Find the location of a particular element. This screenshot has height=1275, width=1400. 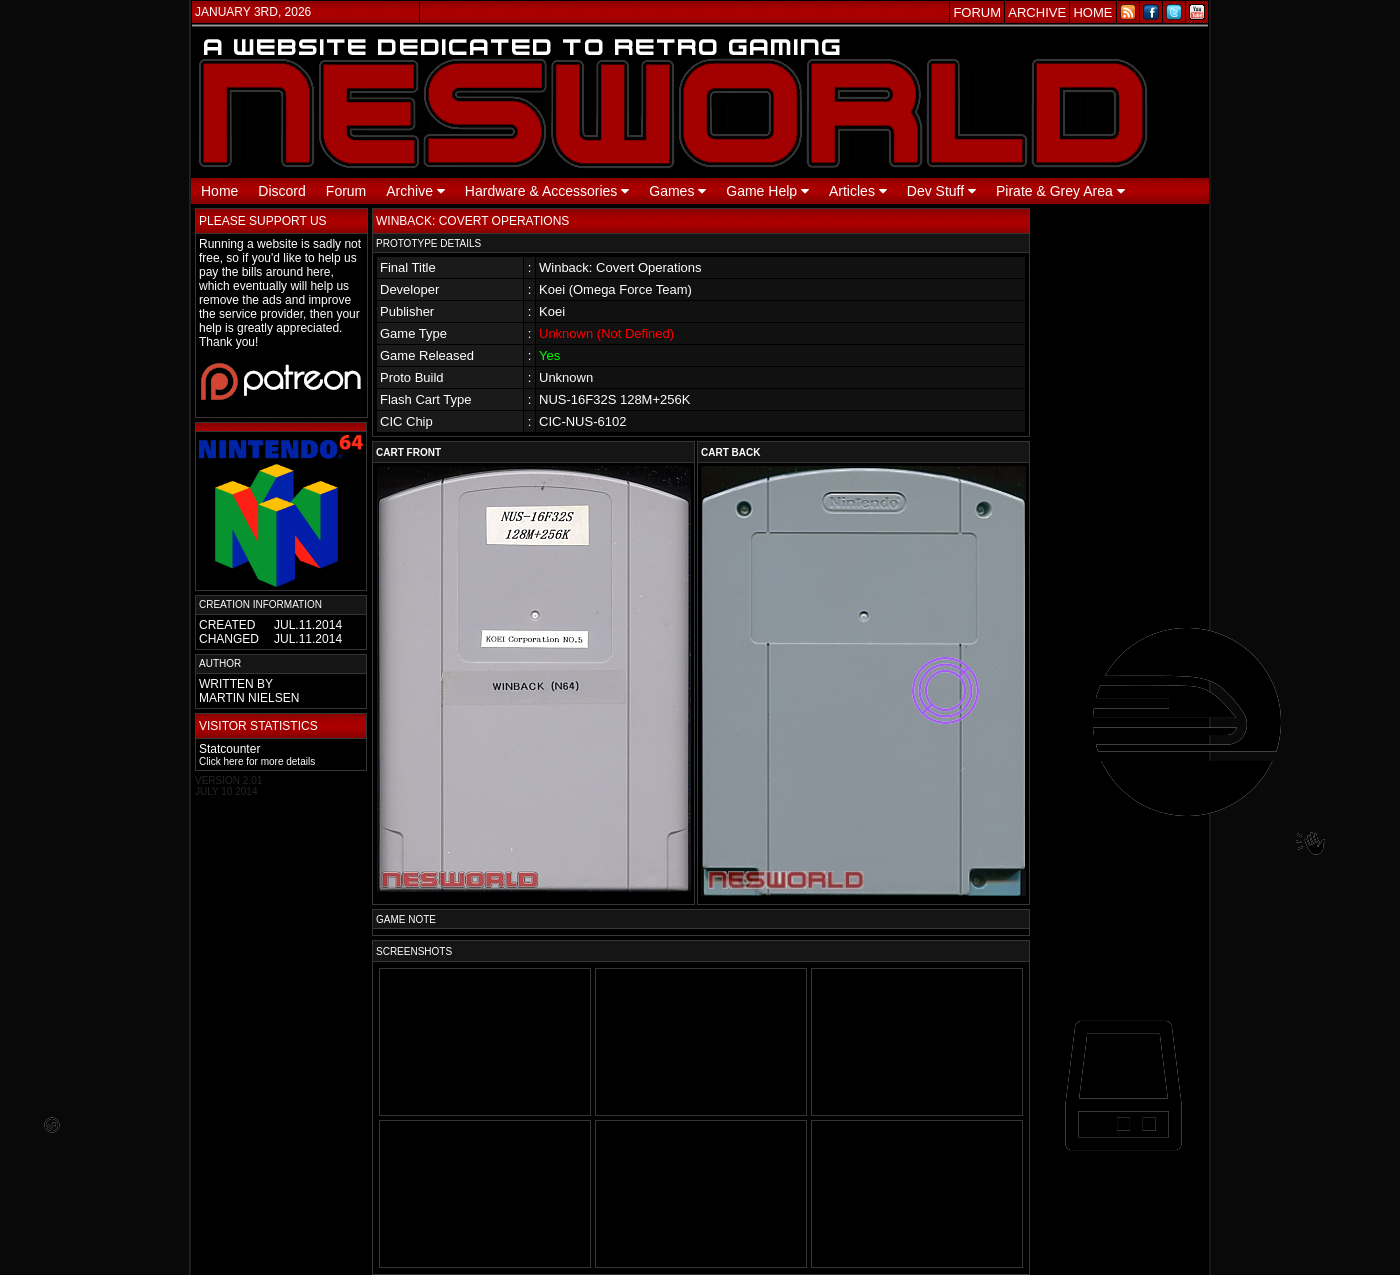

railway app logo is located at coordinates (1187, 722).